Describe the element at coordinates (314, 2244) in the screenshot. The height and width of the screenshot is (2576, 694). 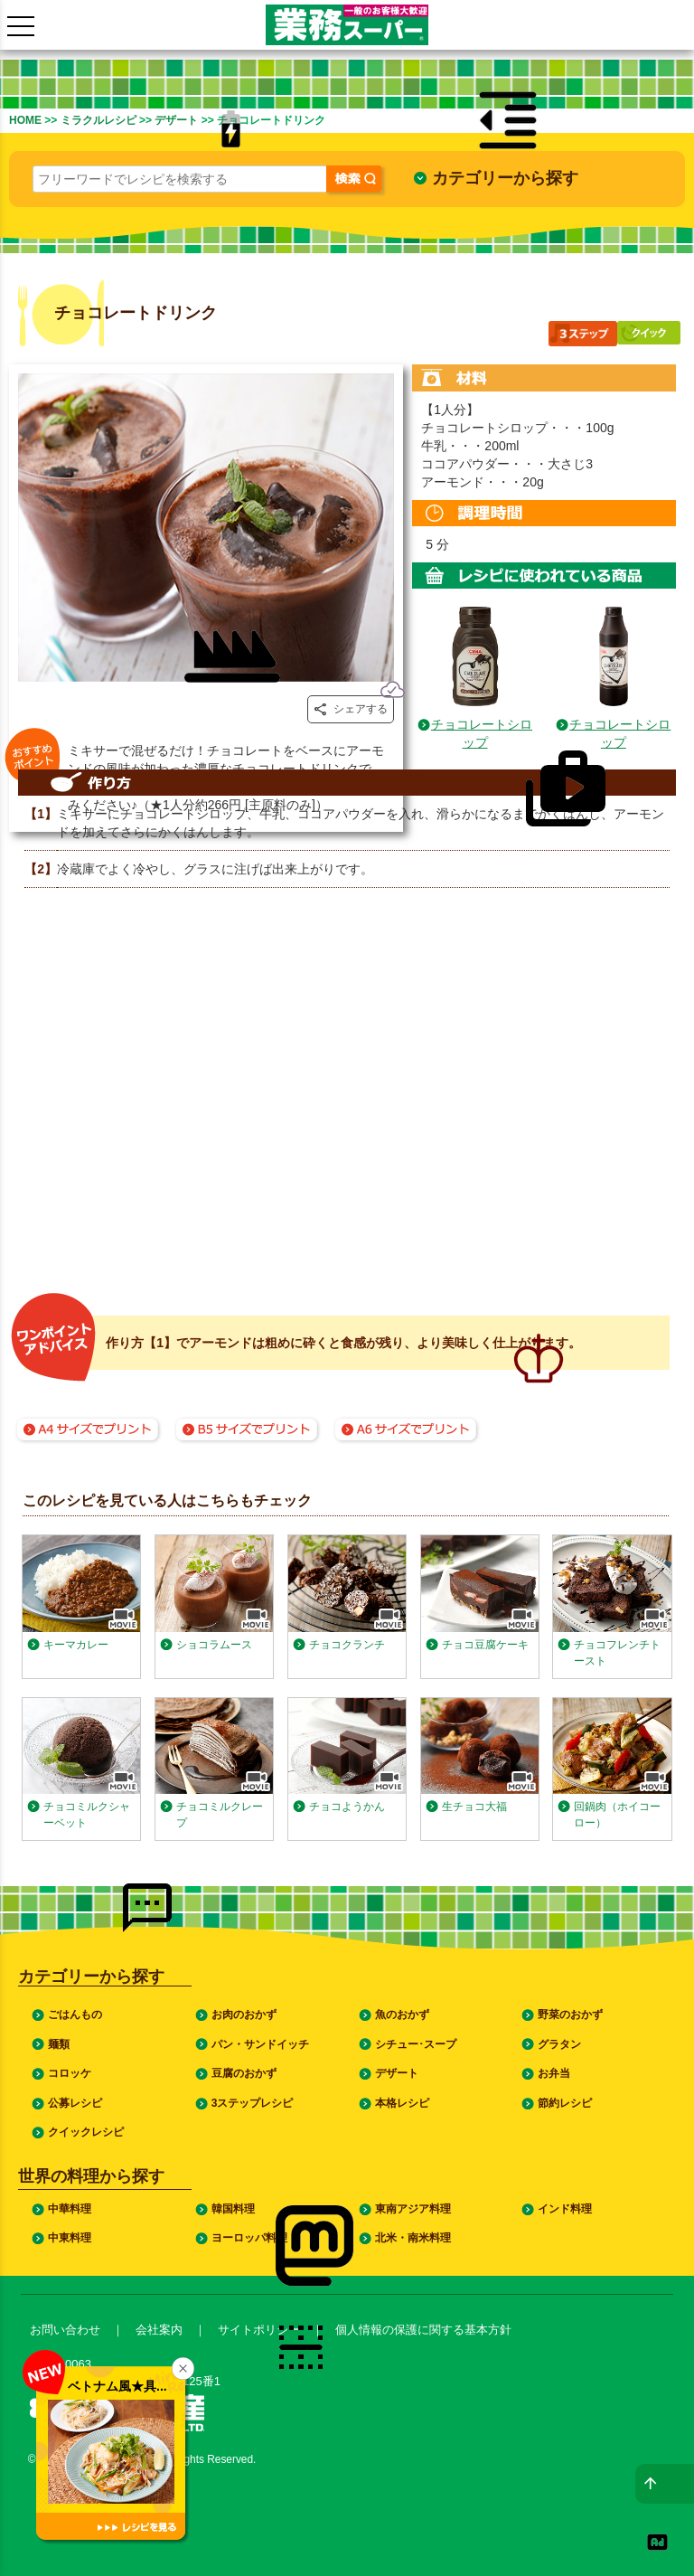
I see `open mastodon app` at that location.